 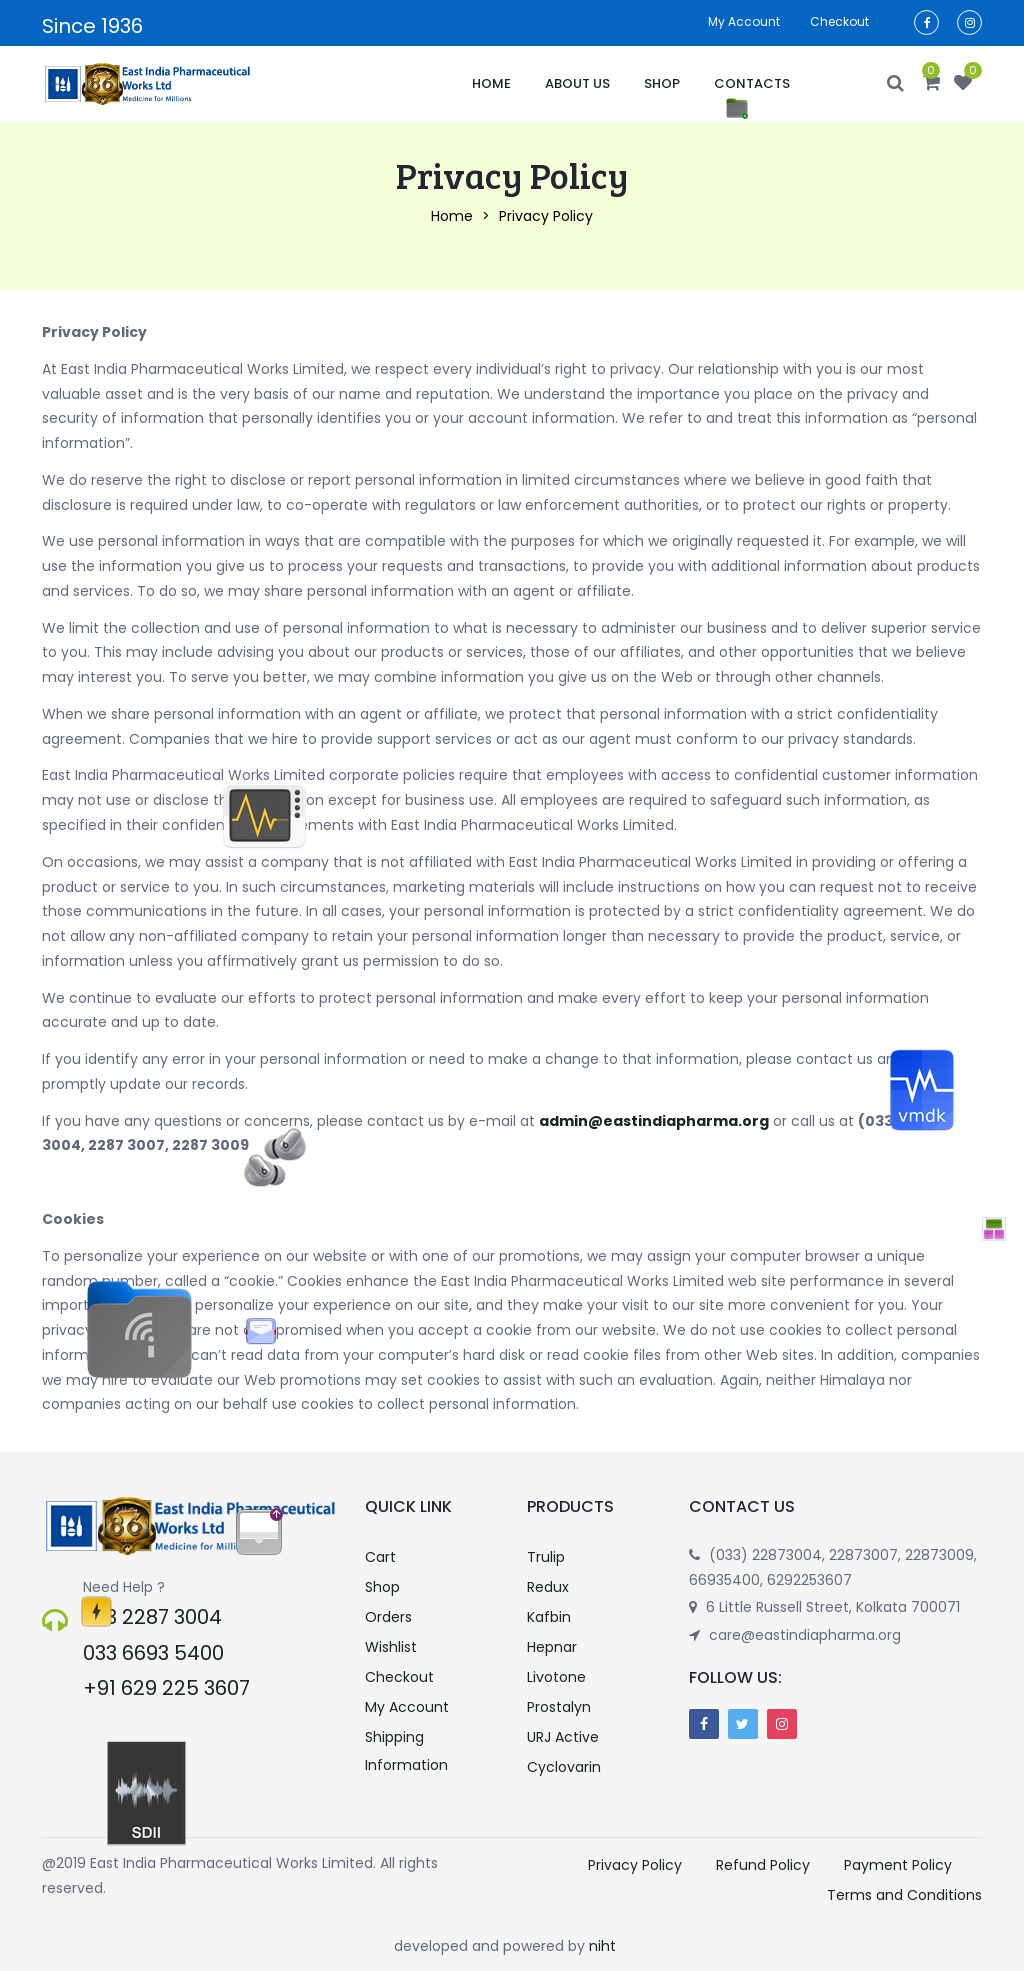 What do you see at coordinates (737, 108) in the screenshot?
I see `create a new folder` at bounding box center [737, 108].